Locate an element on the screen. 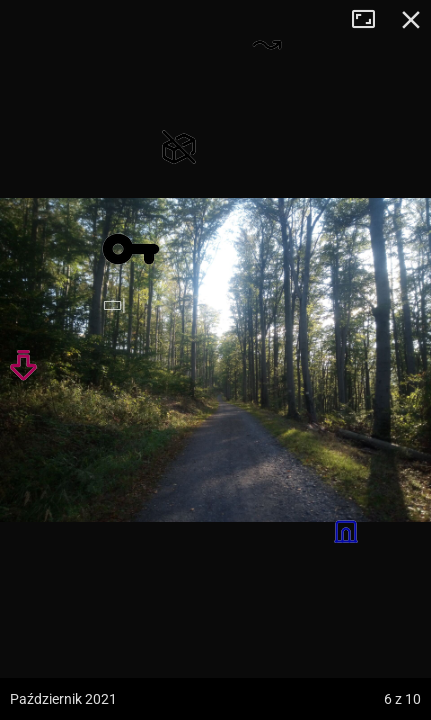 This screenshot has width=431, height=720. download file to device is located at coordinates (23, 365).